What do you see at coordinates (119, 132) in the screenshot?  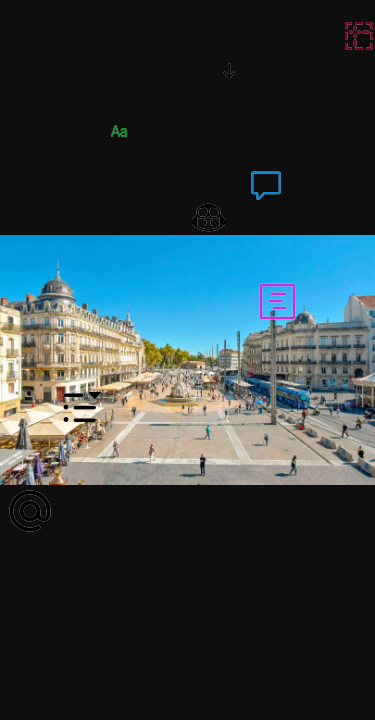 I see `adjust text formatting and font settings` at bounding box center [119, 132].